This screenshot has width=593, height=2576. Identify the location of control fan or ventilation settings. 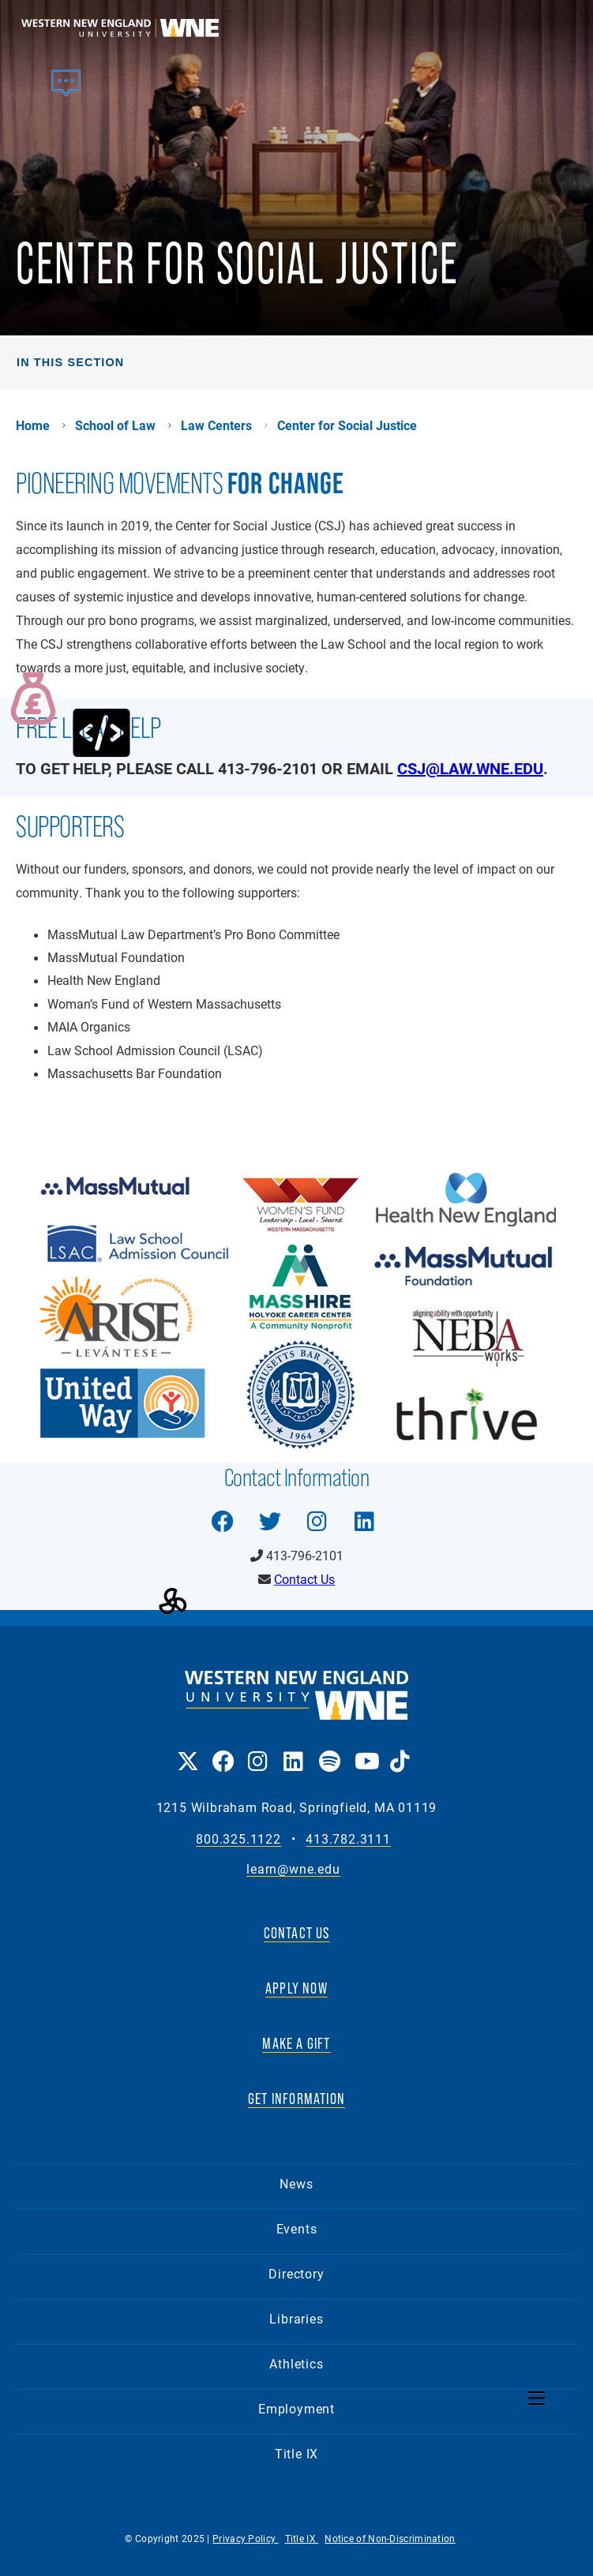
(172, 1602).